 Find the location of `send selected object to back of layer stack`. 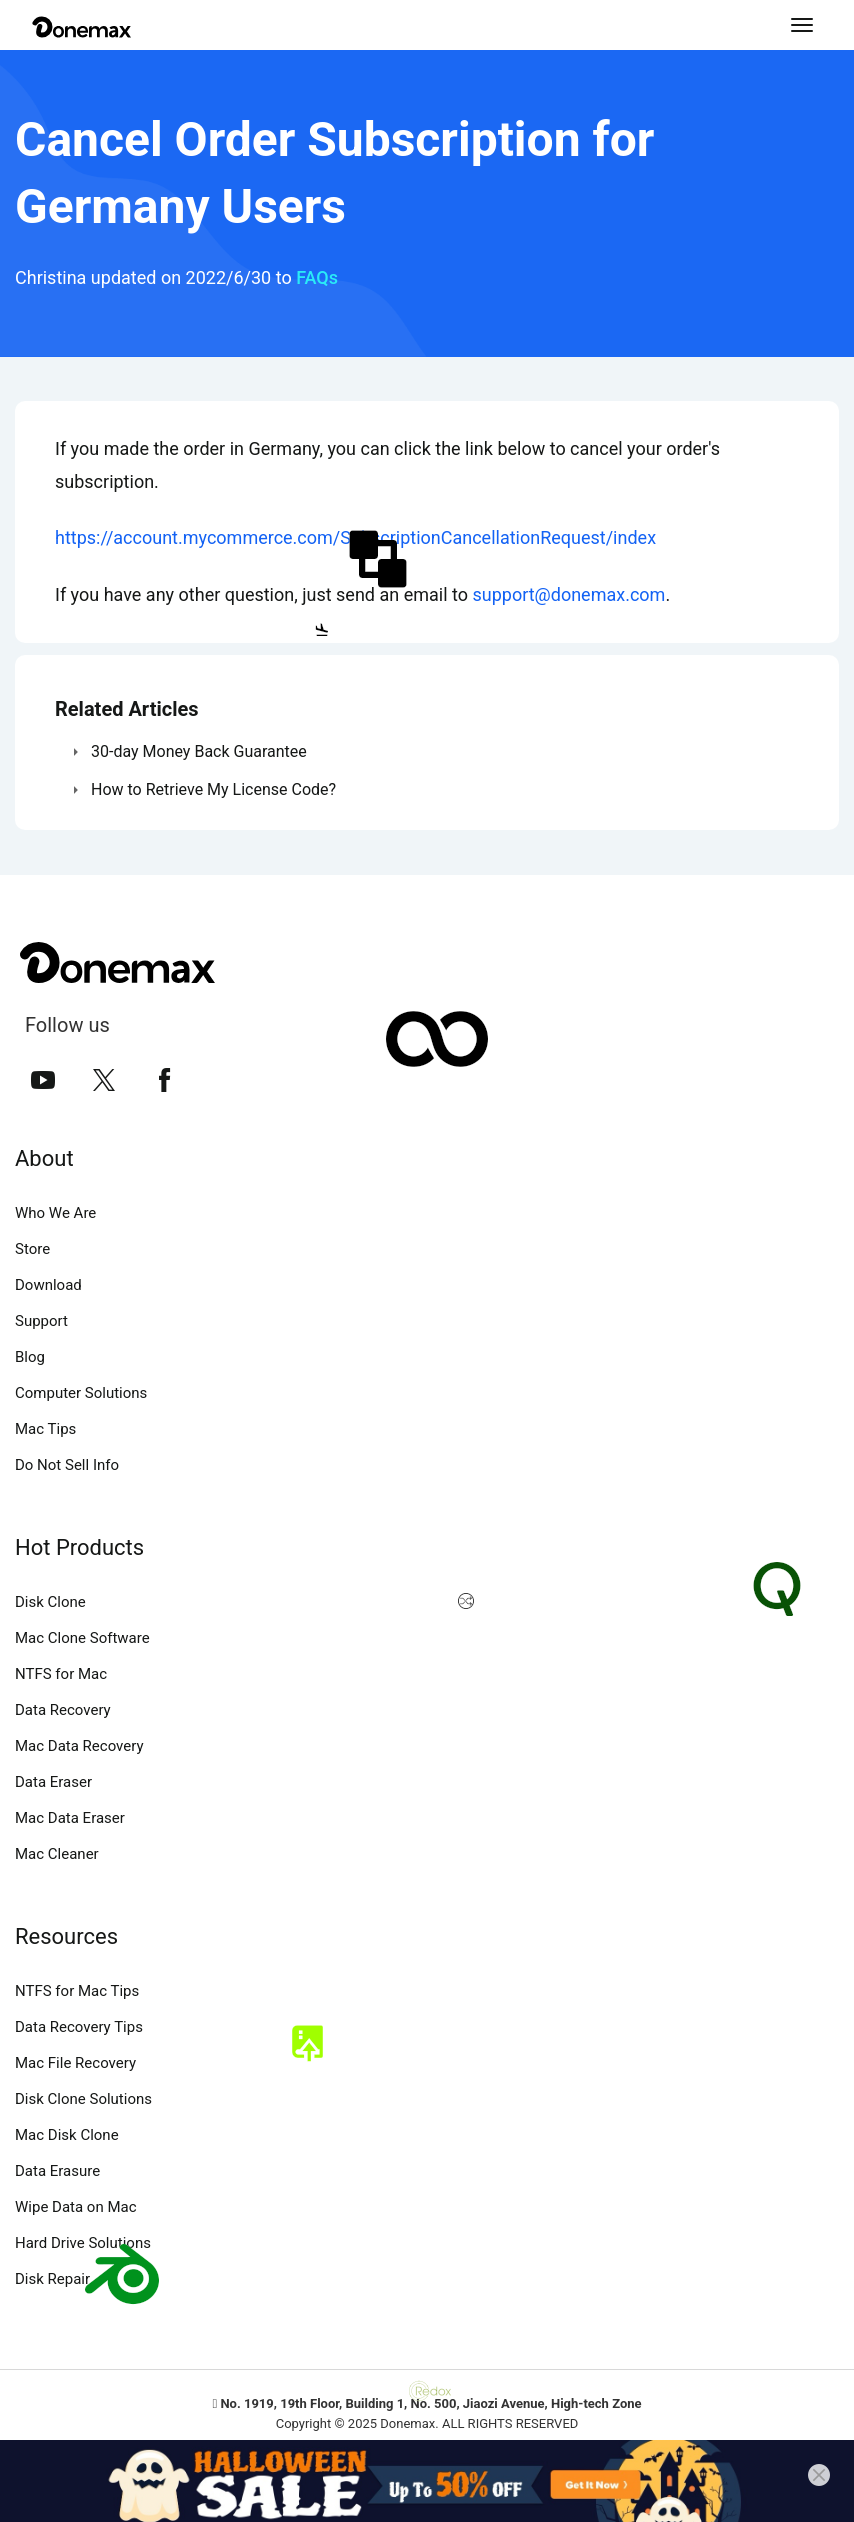

send selected object to back of layer stack is located at coordinates (378, 559).